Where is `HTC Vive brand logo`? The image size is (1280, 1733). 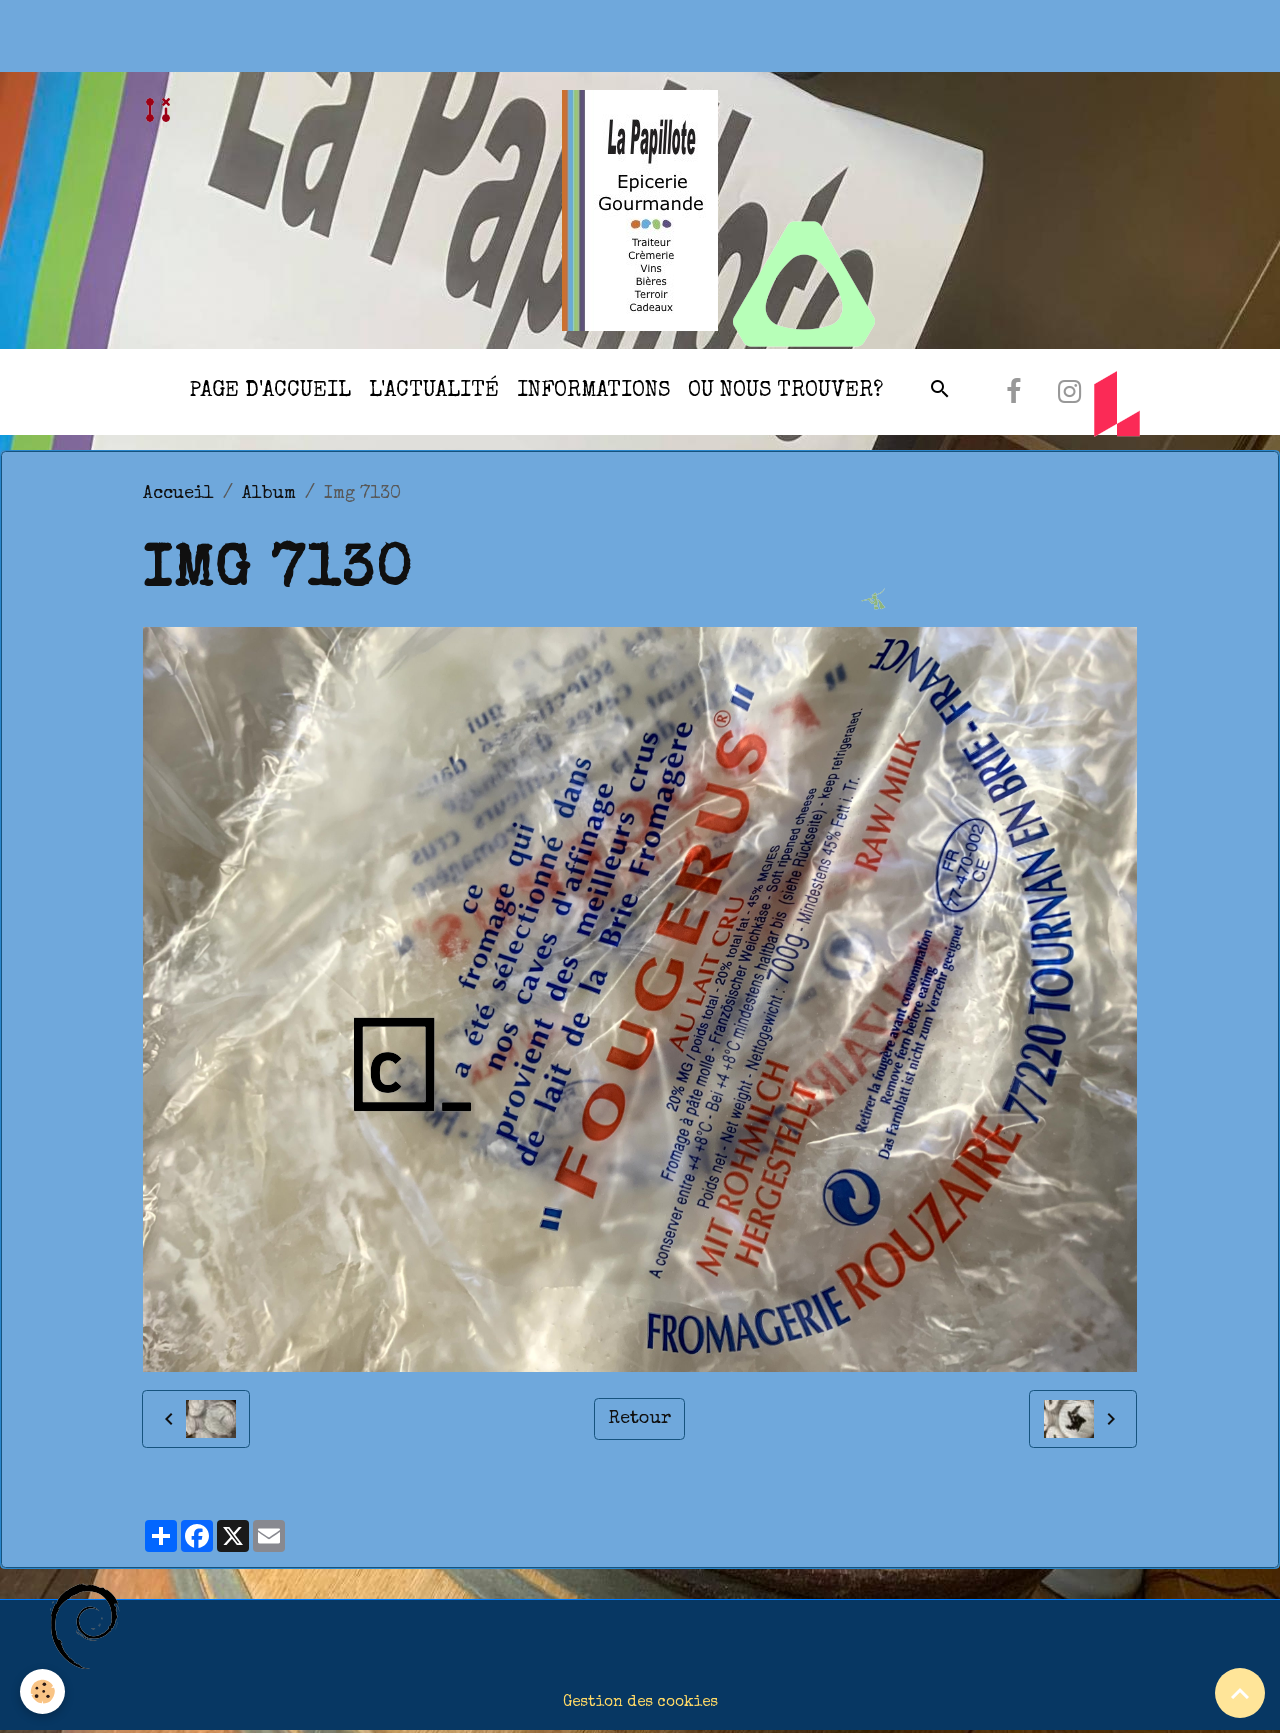 HTC Vive brand logo is located at coordinates (804, 284).